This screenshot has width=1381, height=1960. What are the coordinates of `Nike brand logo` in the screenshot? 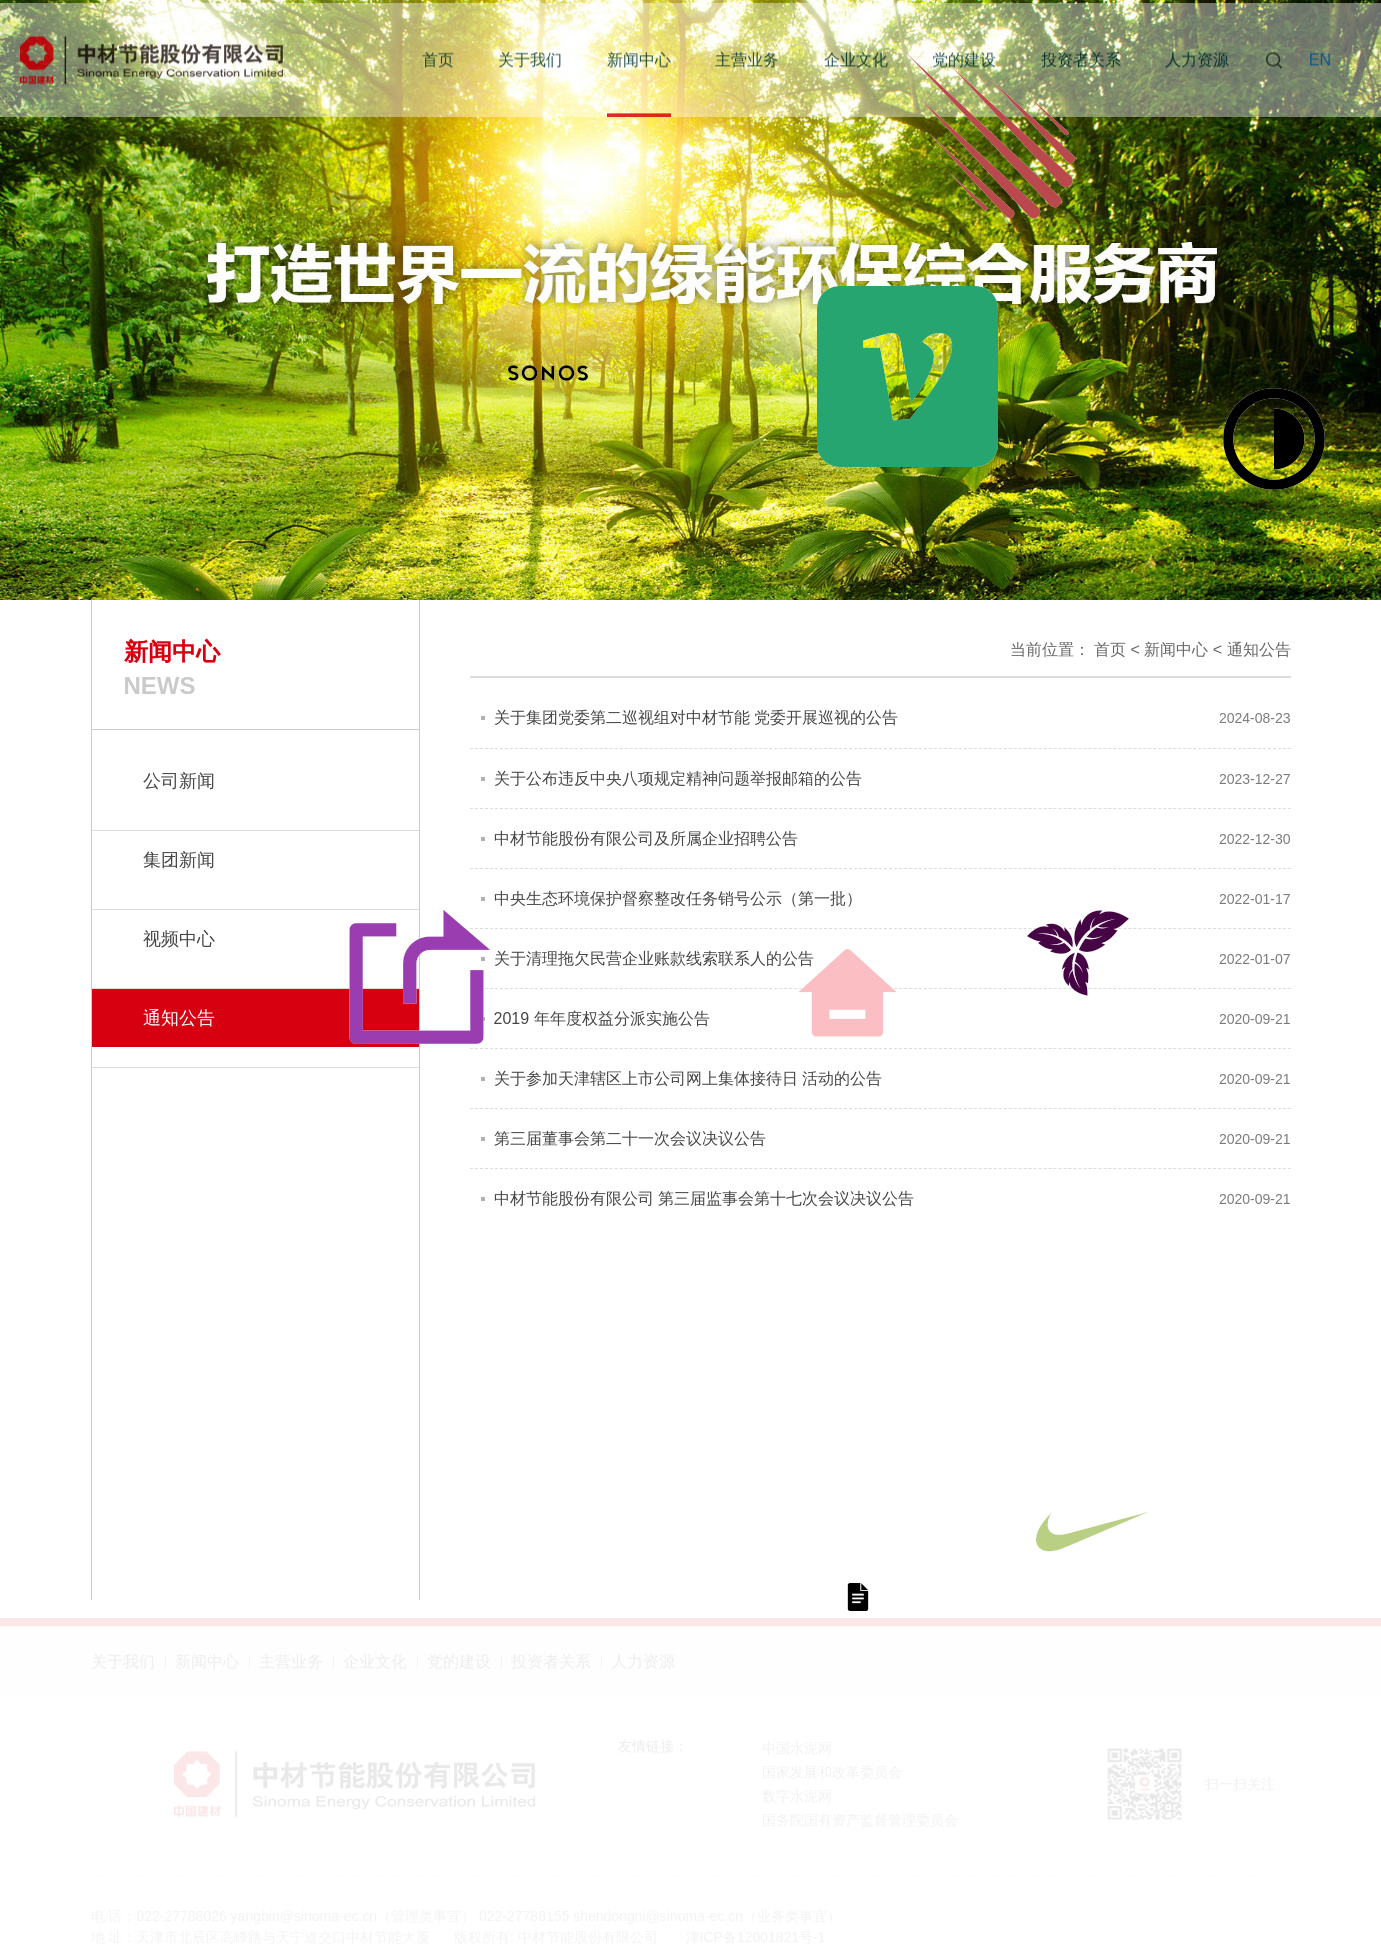 It's located at (1092, 1531).